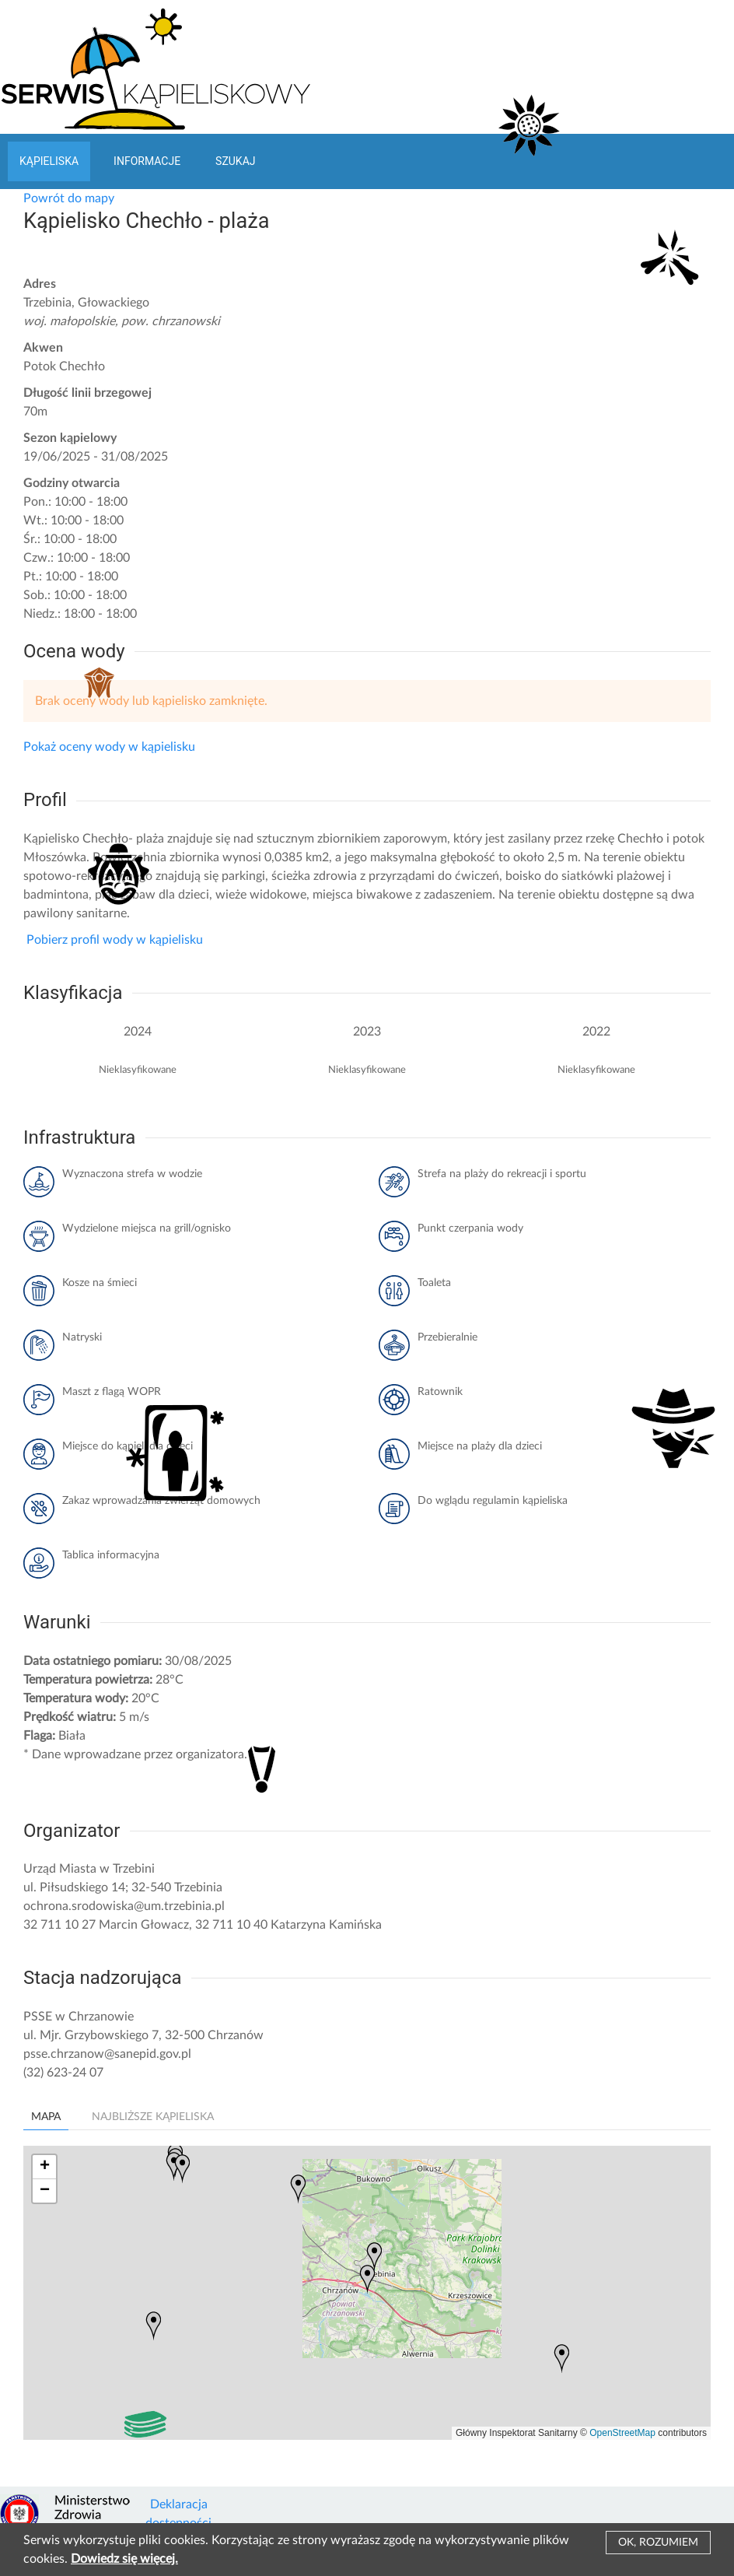  What do you see at coordinates (673, 1427) in the screenshot?
I see `indicates outlaw or bandit character type` at bounding box center [673, 1427].